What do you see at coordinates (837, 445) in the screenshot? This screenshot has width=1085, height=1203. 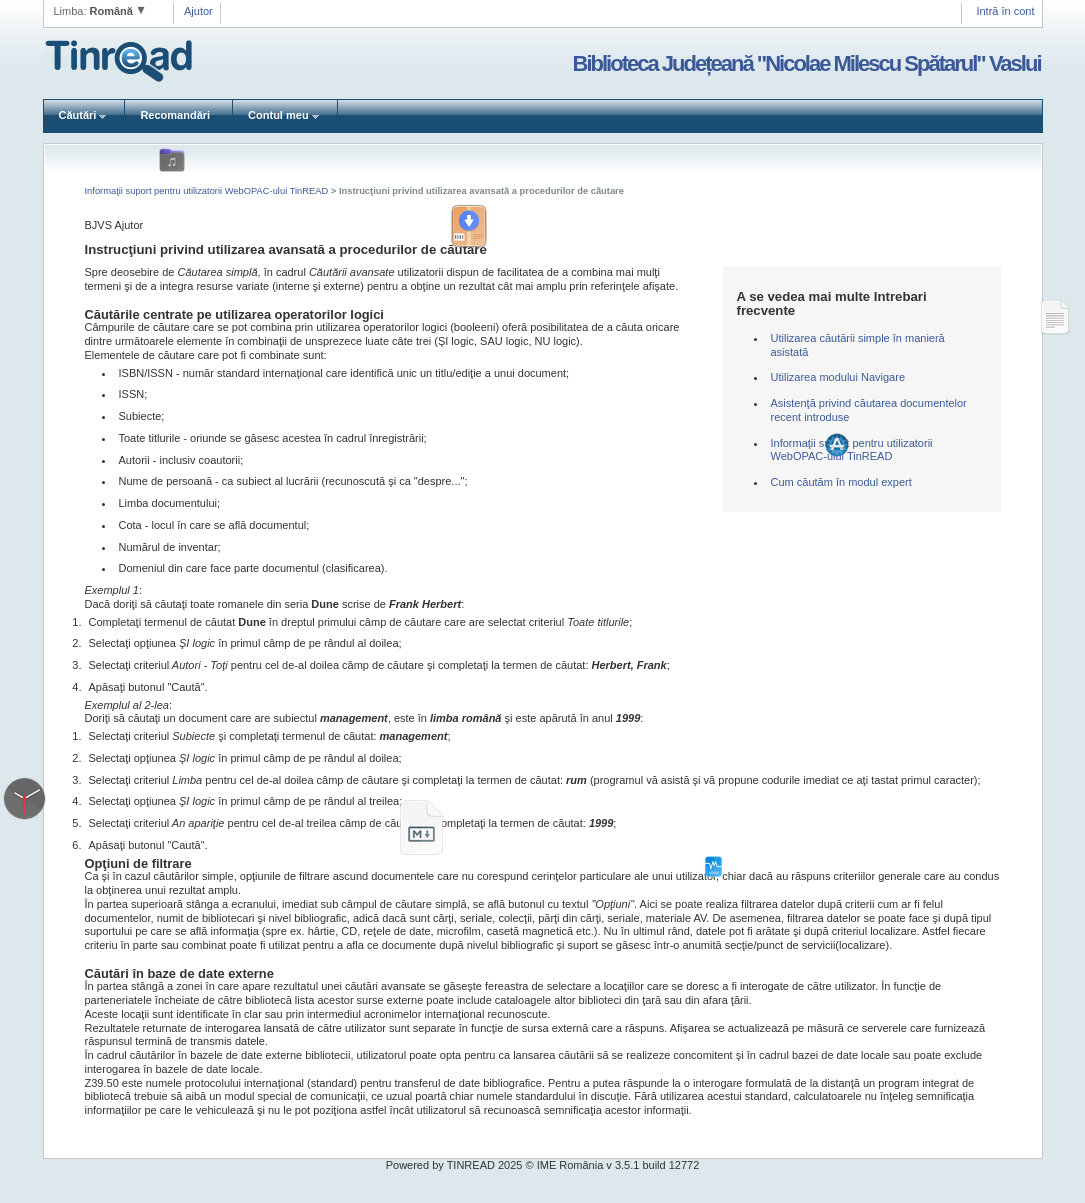 I see `open software properties or settings` at bounding box center [837, 445].